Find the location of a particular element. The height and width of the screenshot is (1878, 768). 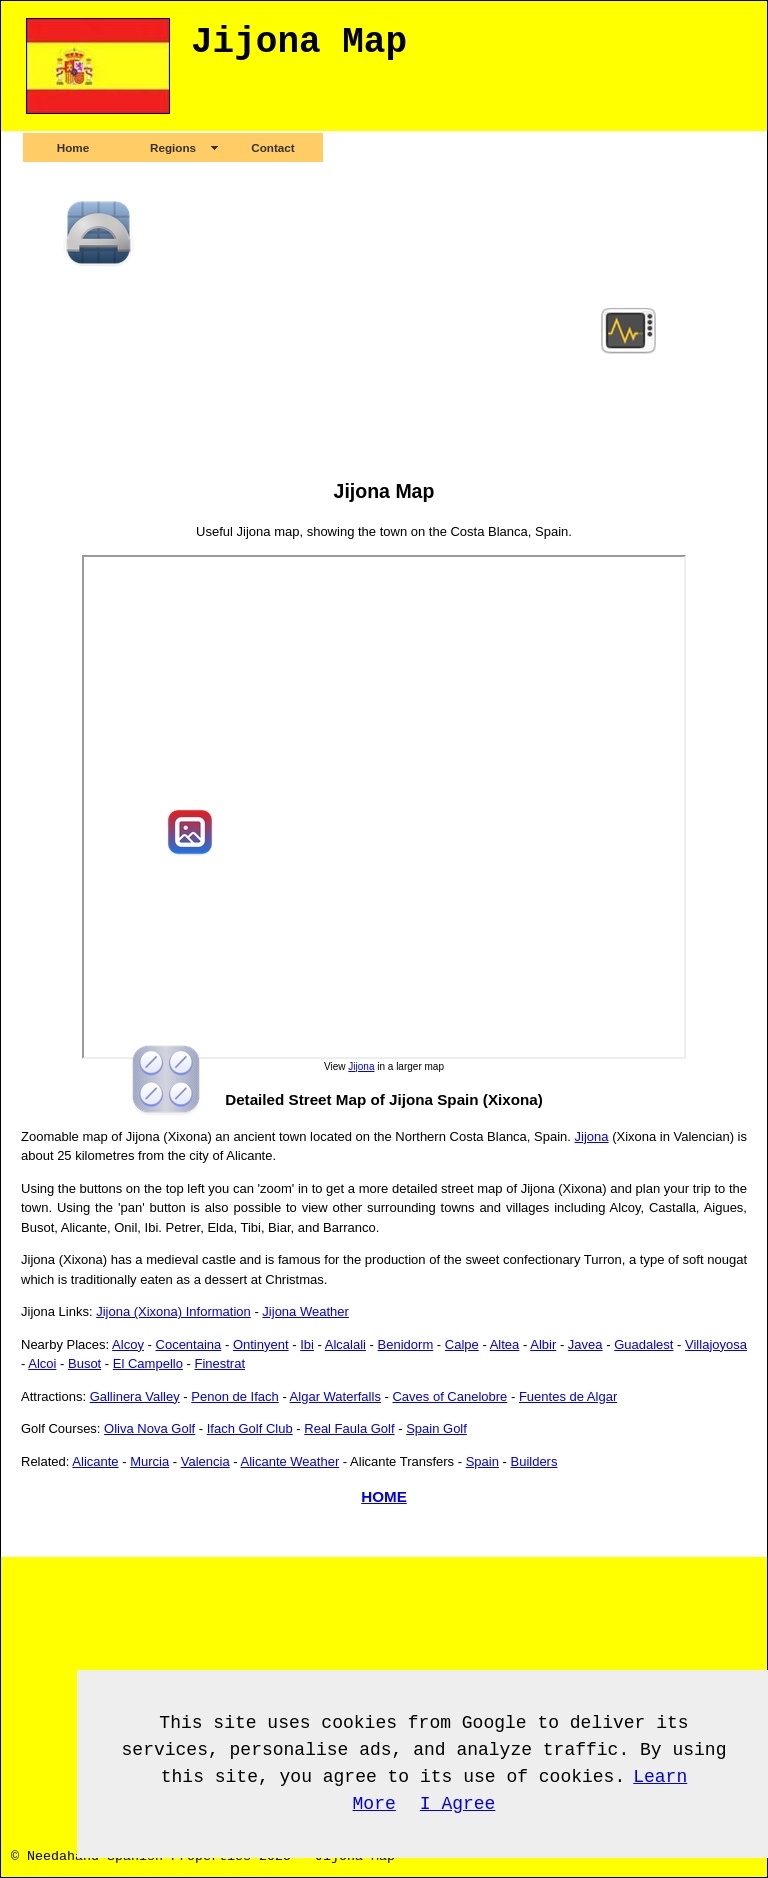

open Dosage medication tracking app is located at coordinates (166, 1079).